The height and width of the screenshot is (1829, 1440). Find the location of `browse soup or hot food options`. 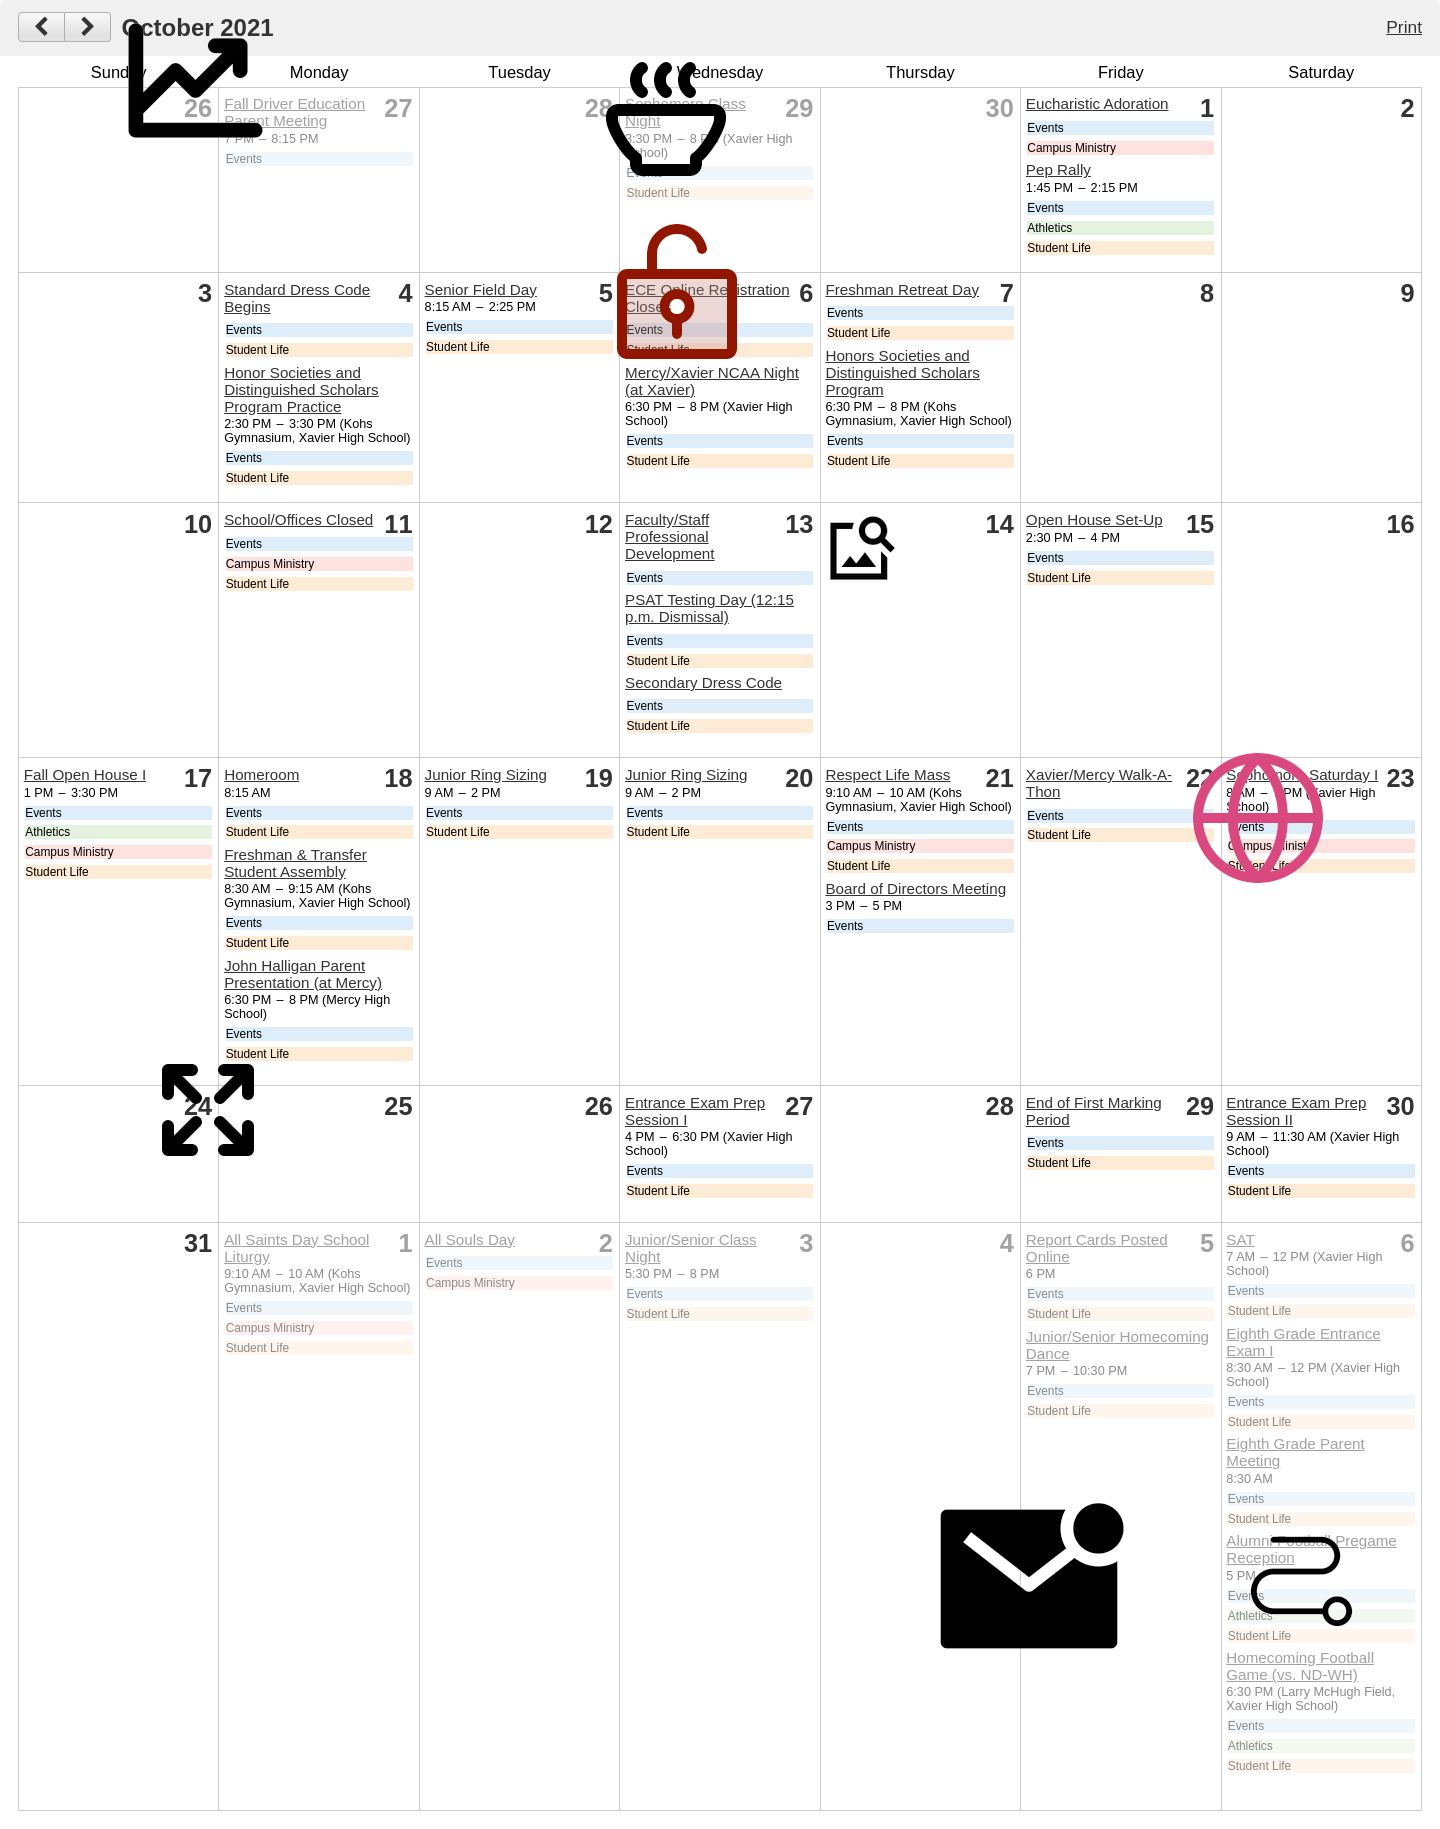

browse soup or hot food options is located at coordinates (666, 116).